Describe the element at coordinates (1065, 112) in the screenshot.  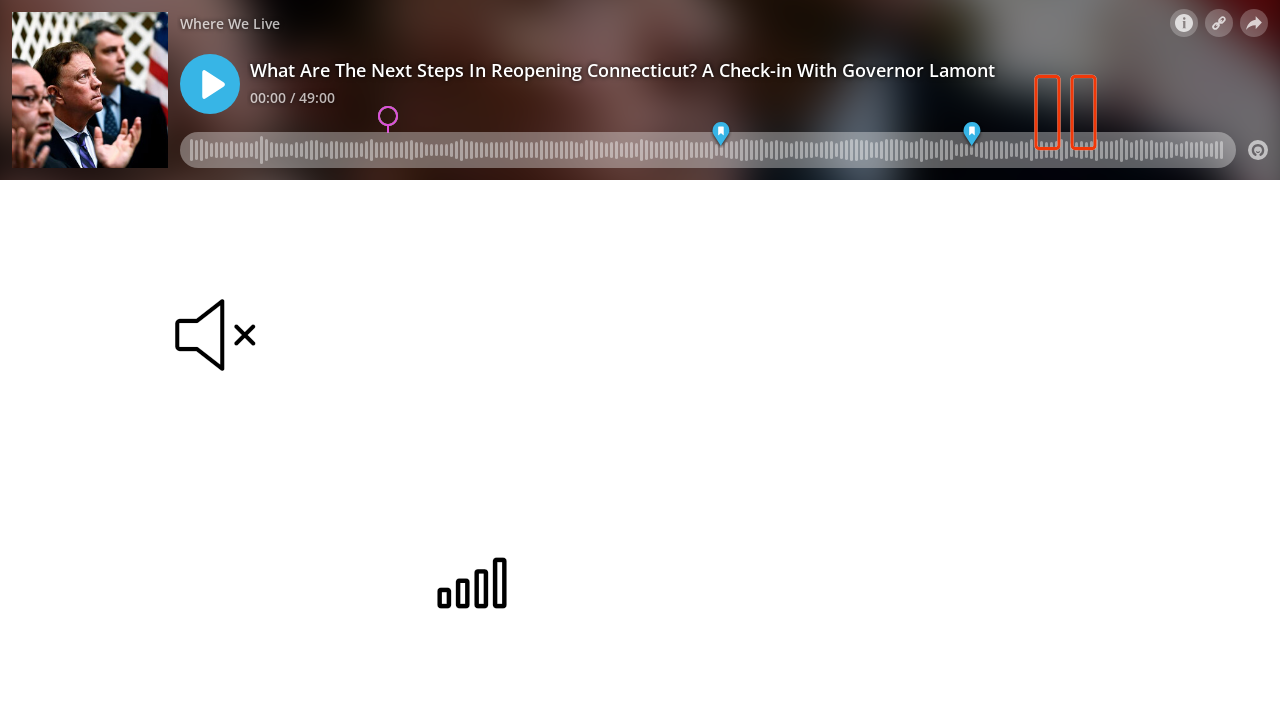
I see `switch to column view layout` at that location.